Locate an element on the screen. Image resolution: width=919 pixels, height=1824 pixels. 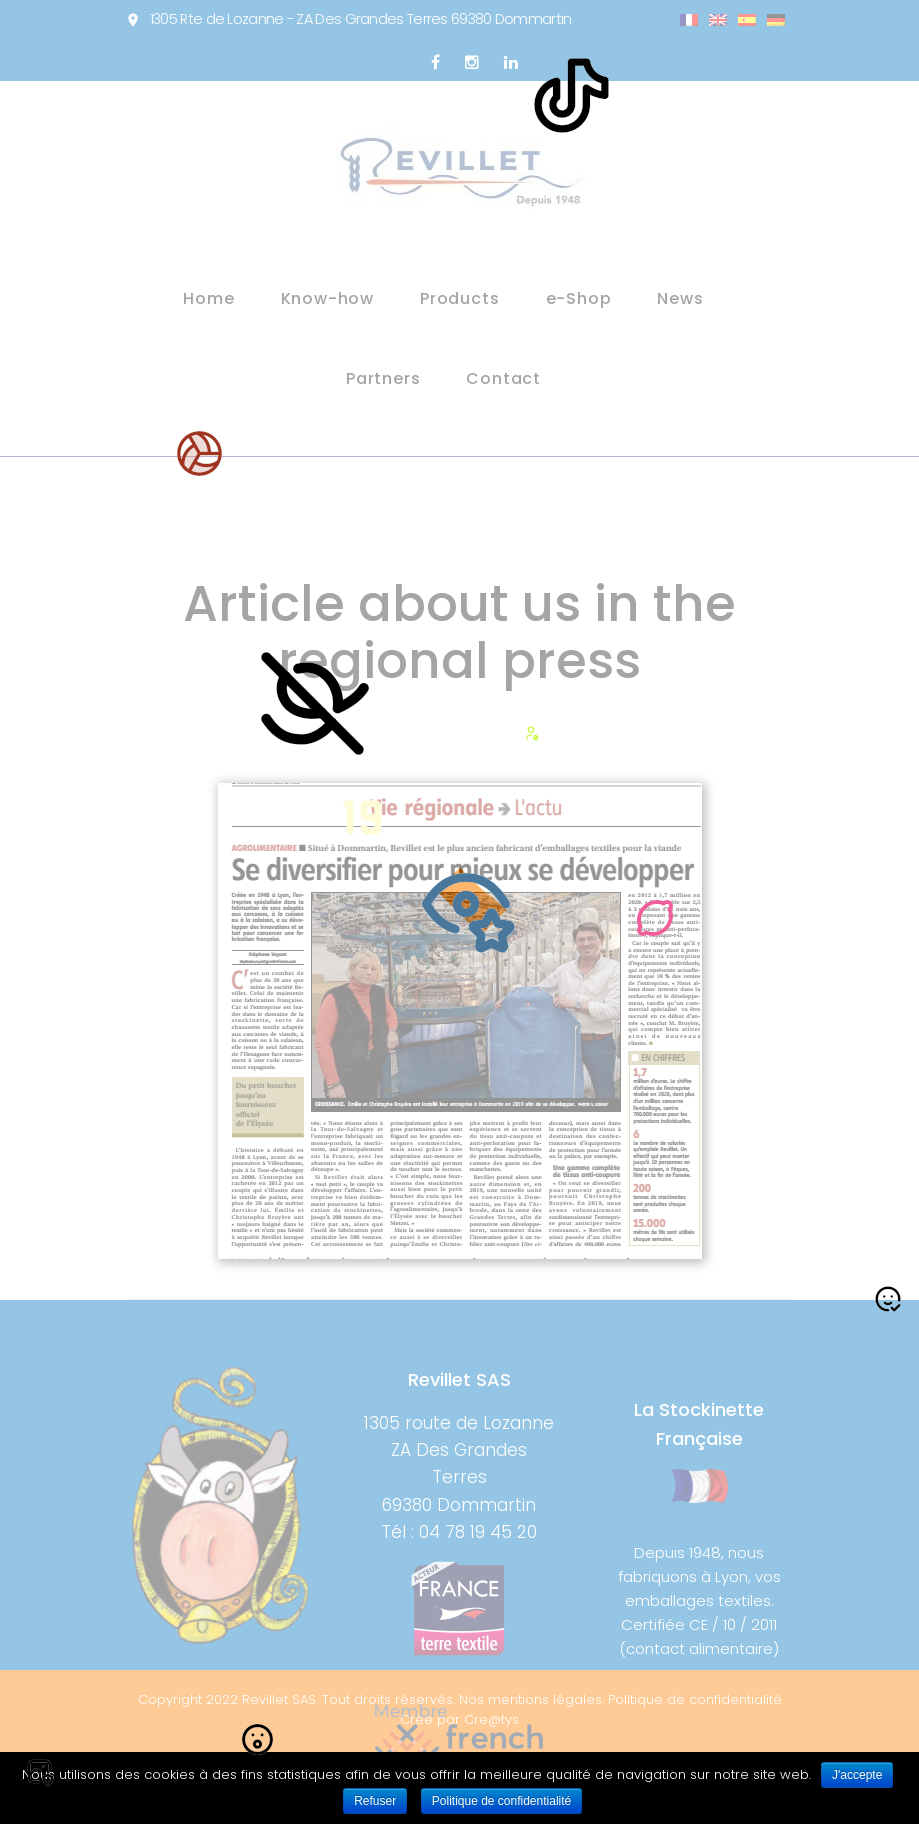
open TikTok app is located at coordinates (571, 95).